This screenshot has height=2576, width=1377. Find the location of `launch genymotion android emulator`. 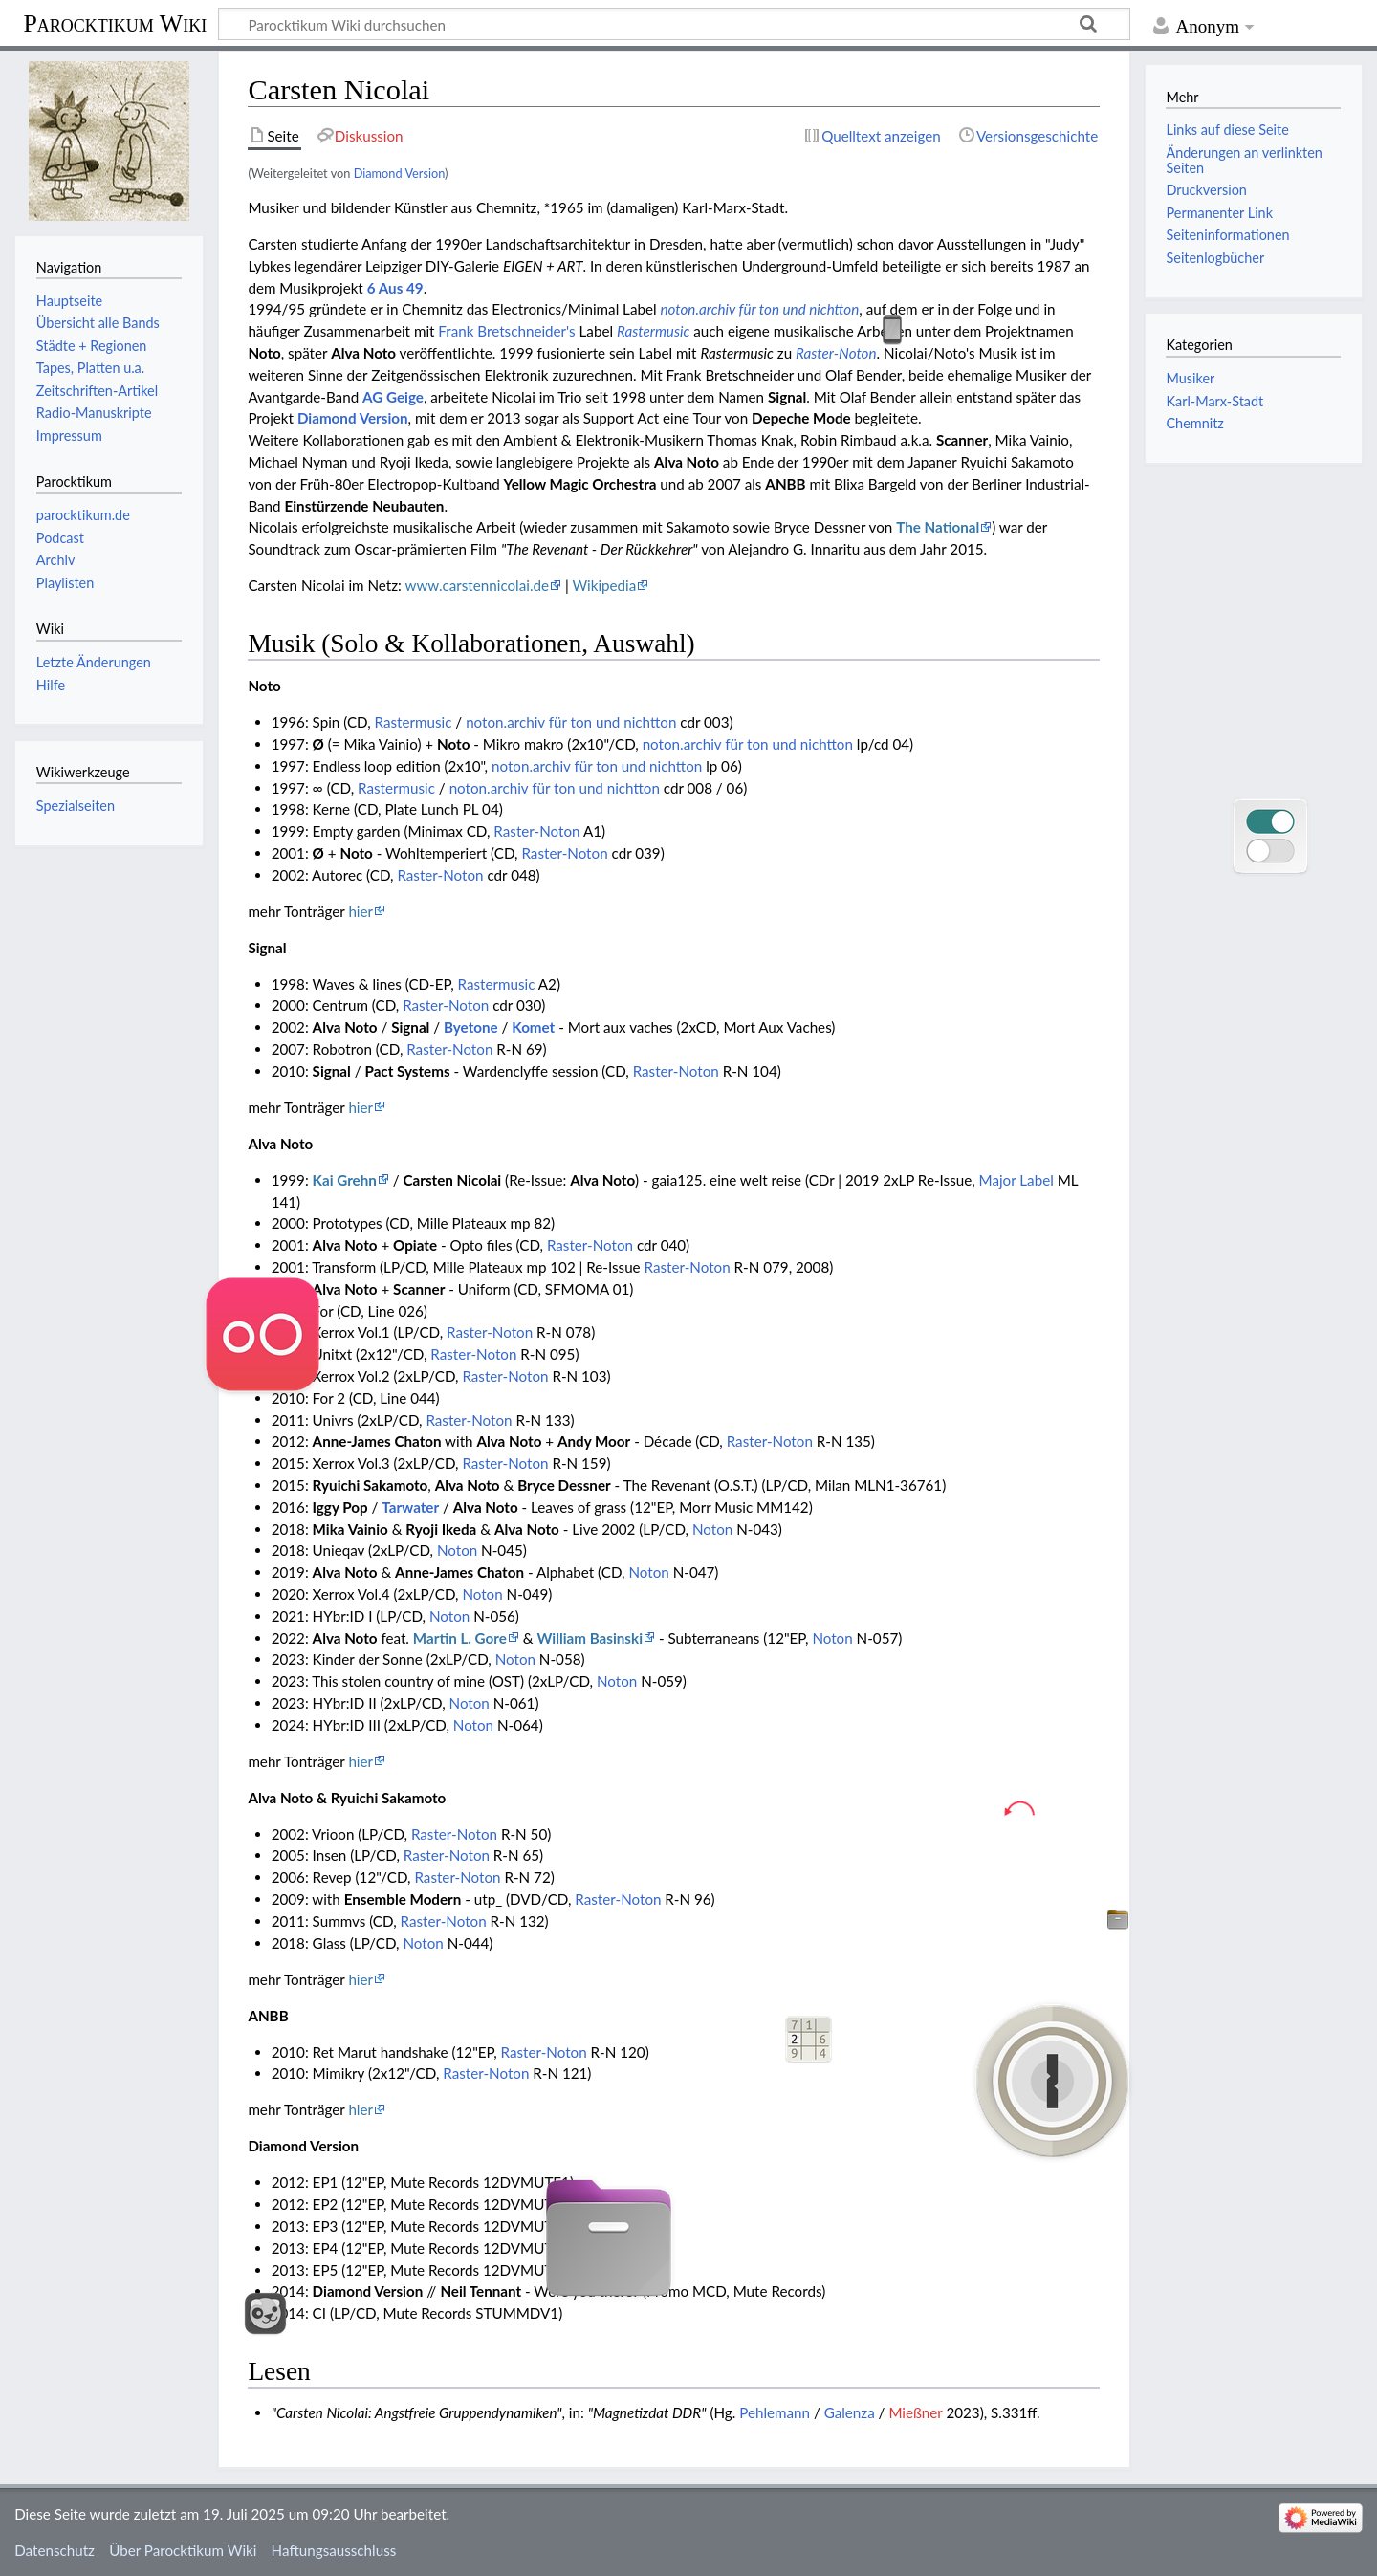

launch genymotion android emulator is located at coordinates (262, 1334).